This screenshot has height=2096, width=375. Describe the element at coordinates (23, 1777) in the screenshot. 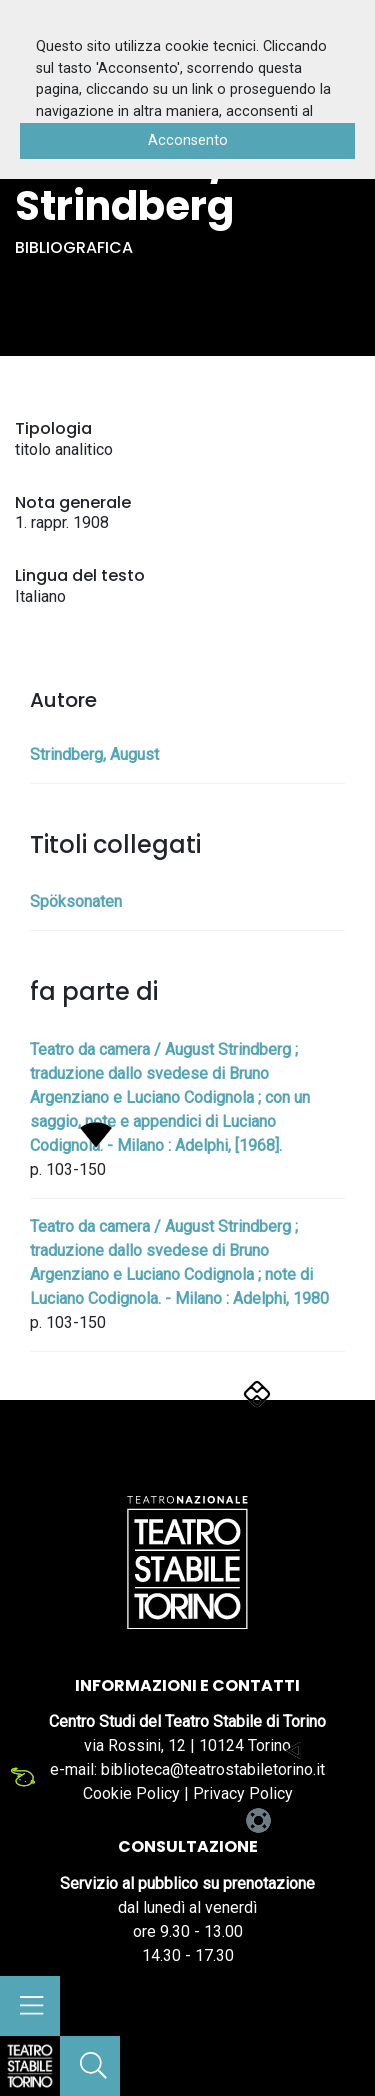

I see `support creators on afdian` at that location.